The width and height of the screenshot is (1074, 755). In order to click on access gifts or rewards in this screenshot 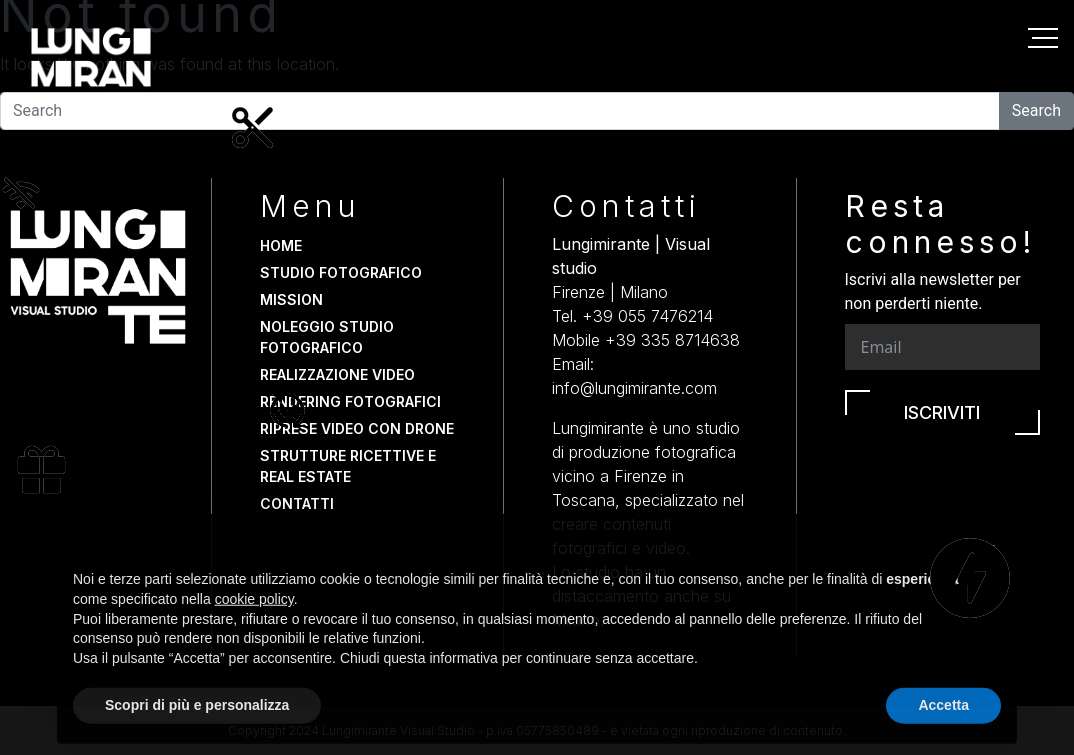, I will do `click(41, 469)`.